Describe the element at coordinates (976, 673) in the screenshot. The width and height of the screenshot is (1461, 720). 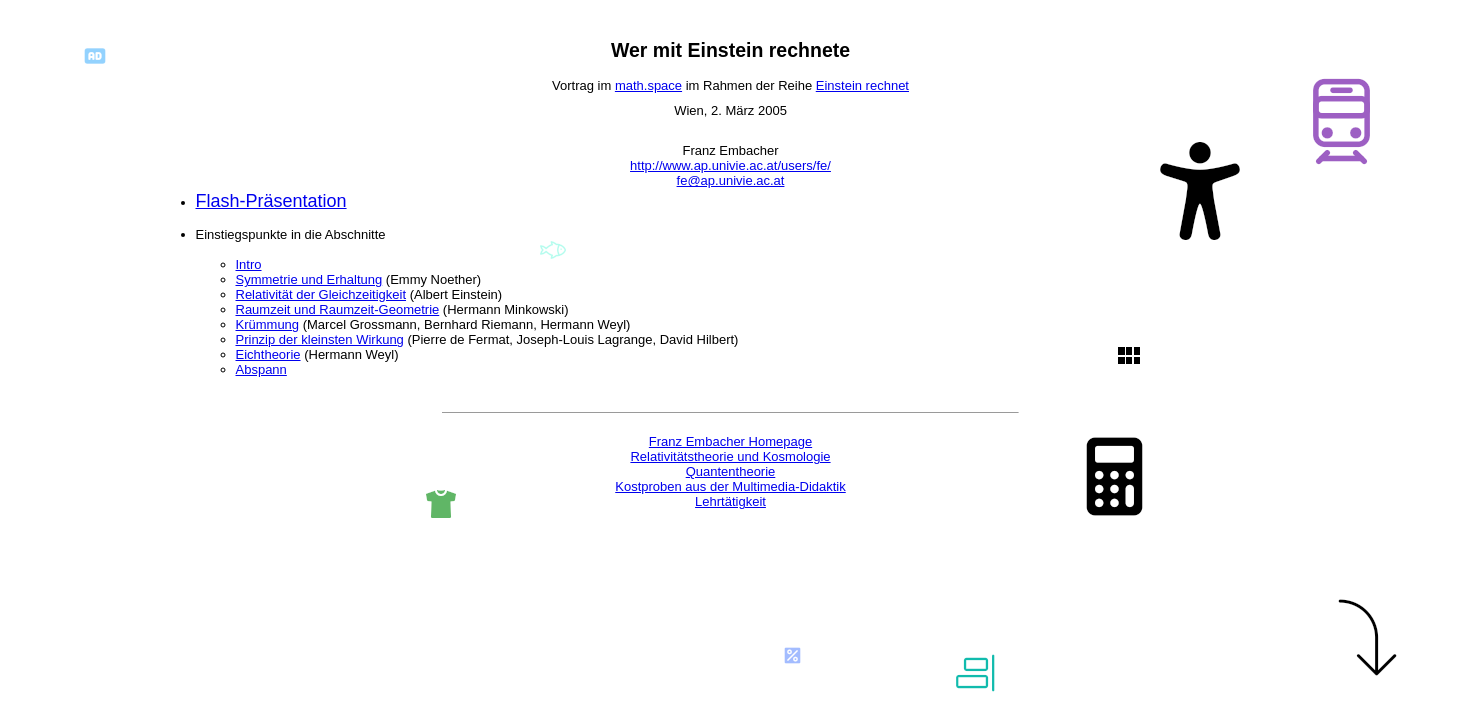
I see `align text or content to the right` at that location.